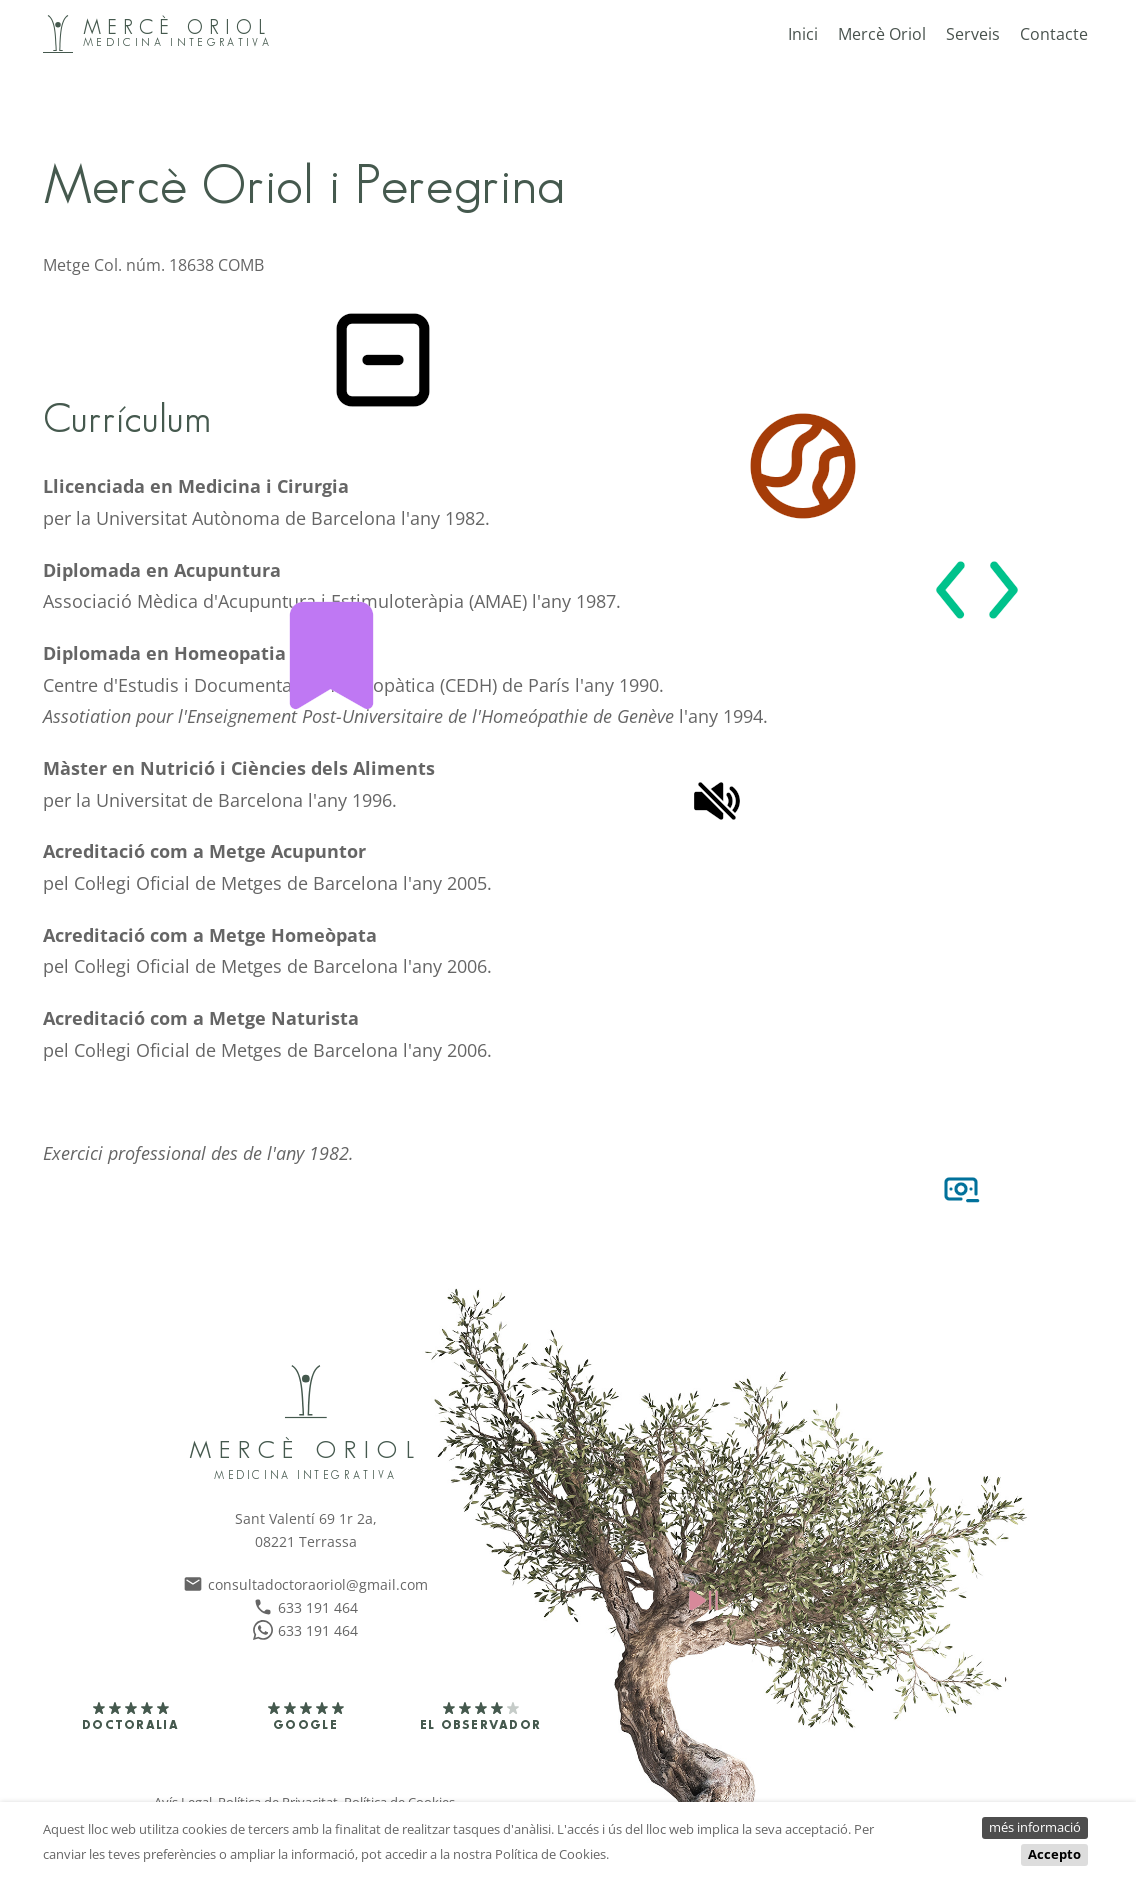  I want to click on toggle between play and pause for media, so click(703, 1600).